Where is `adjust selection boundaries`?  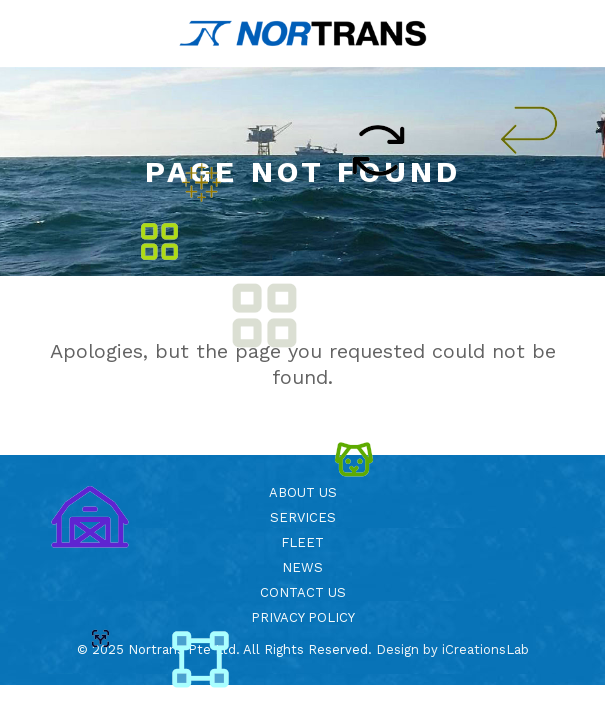
adjust selection boundaries is located at coordinates (200, 659).